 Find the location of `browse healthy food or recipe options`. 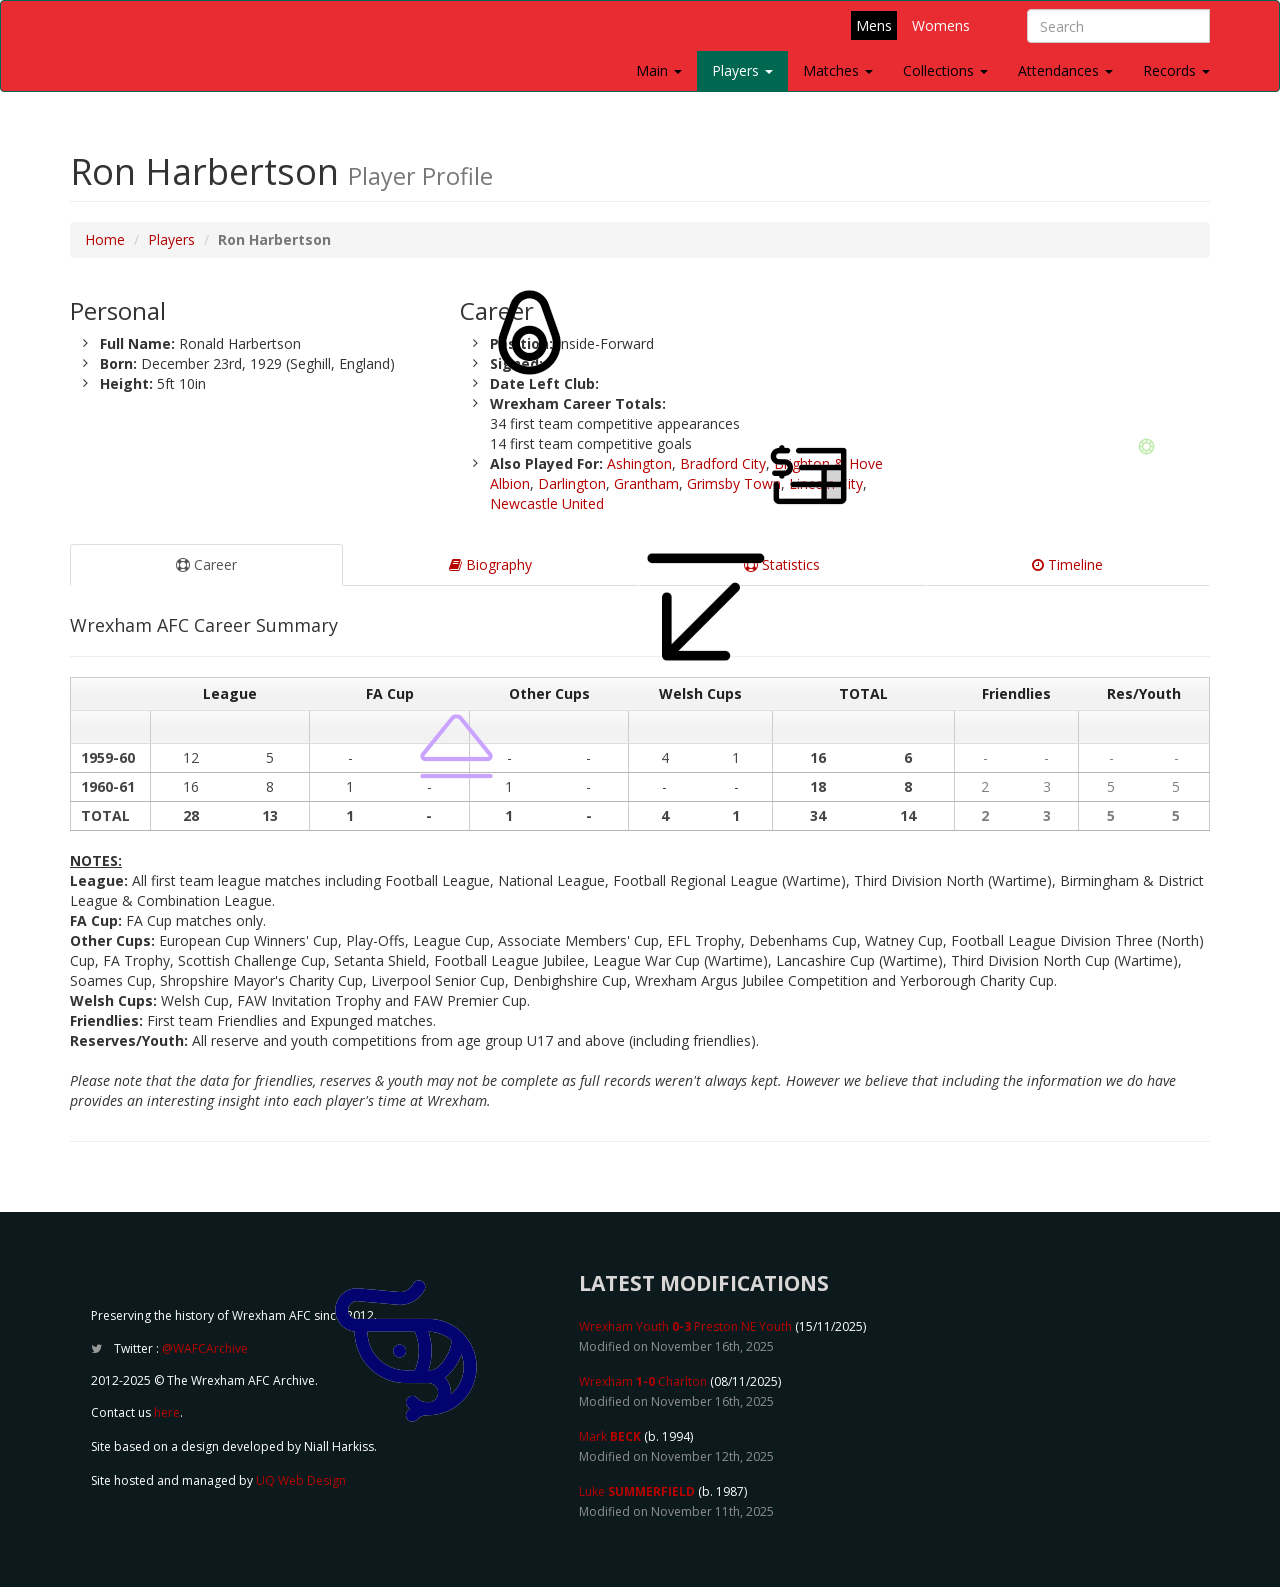

browse healthy food or recipe options is located at coordinates (529, 332).